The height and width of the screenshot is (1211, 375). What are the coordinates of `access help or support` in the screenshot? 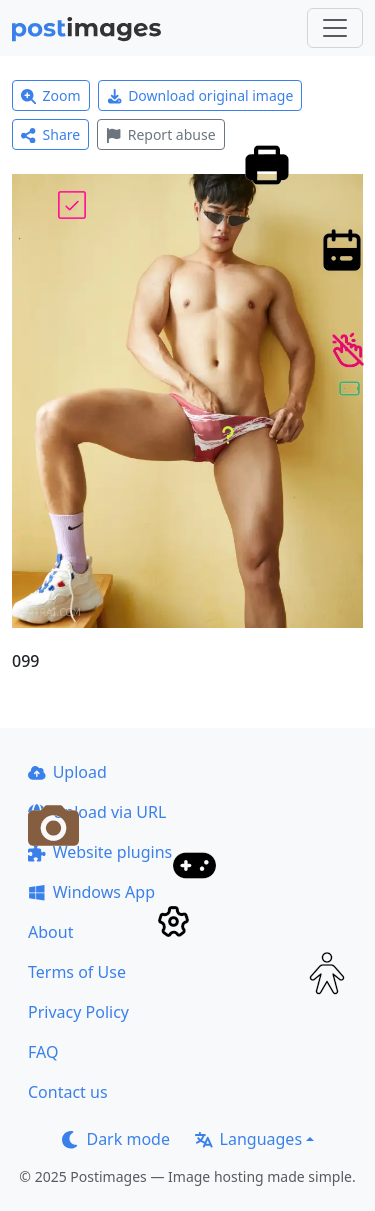 It's located at (228, 435).